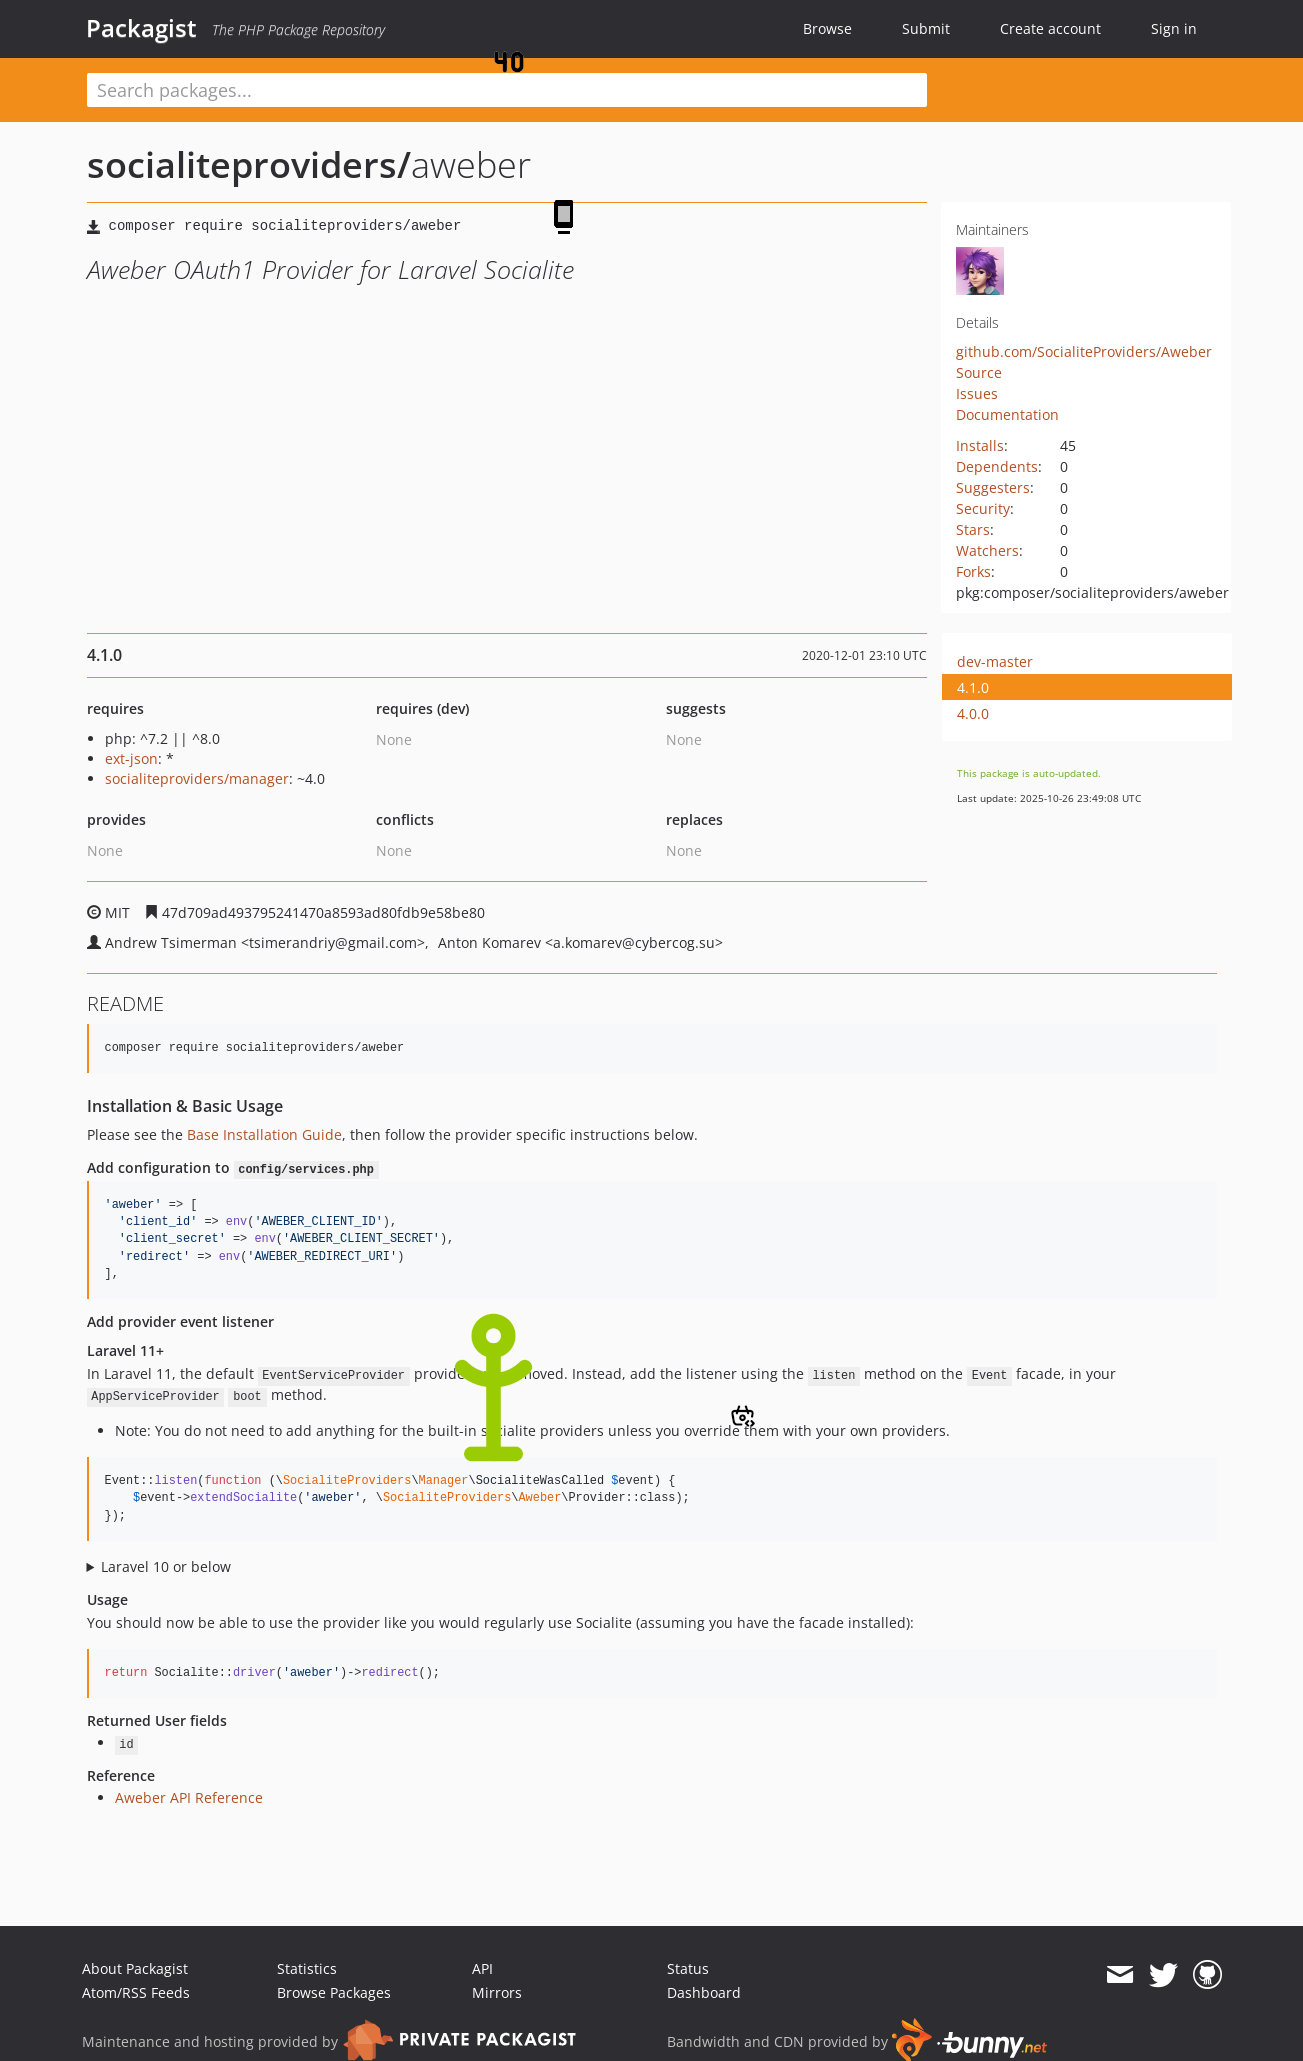  I want to click on access shopping cart API or developer settings, so click(742, 1415).